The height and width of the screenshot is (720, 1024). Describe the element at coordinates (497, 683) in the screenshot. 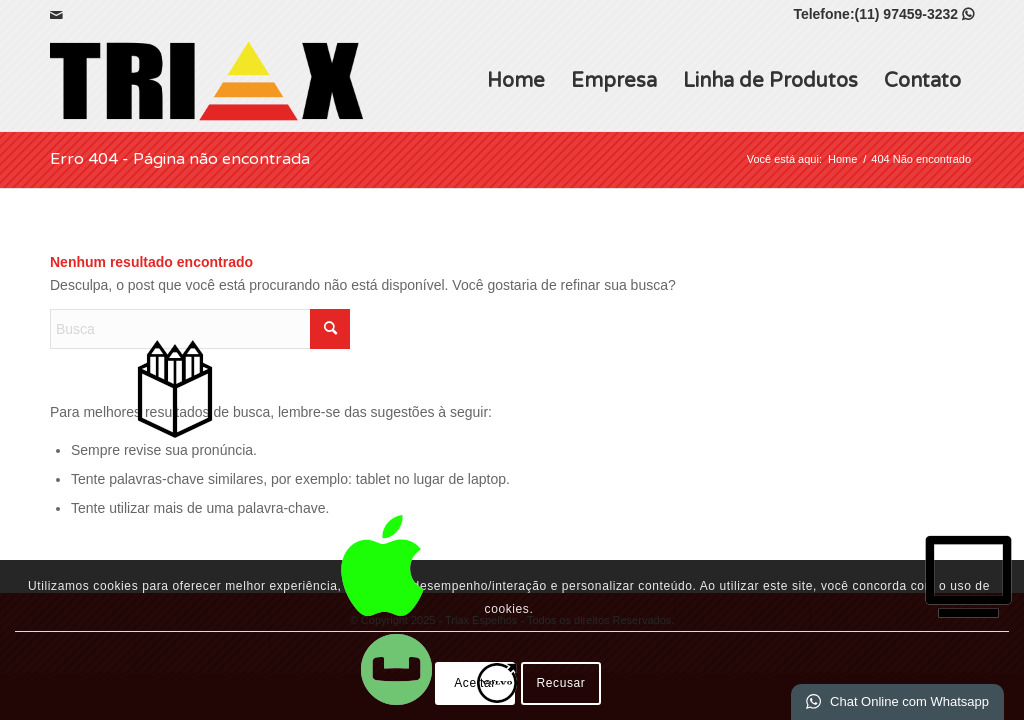

I see `Volvo brand logo` at that location.